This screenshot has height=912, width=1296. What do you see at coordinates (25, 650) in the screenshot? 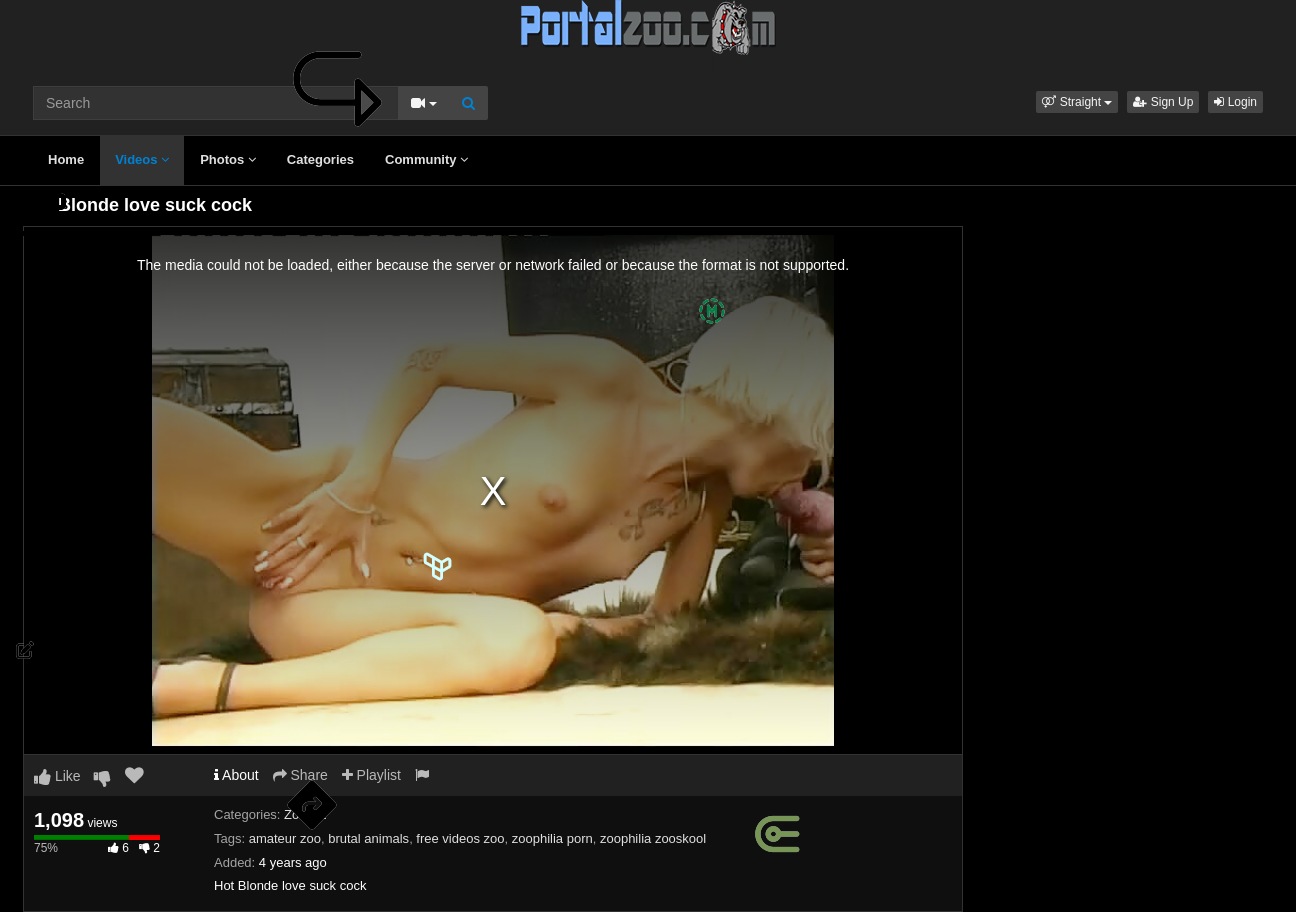
I see `edit or modify content` at bounding box center [25, 650].